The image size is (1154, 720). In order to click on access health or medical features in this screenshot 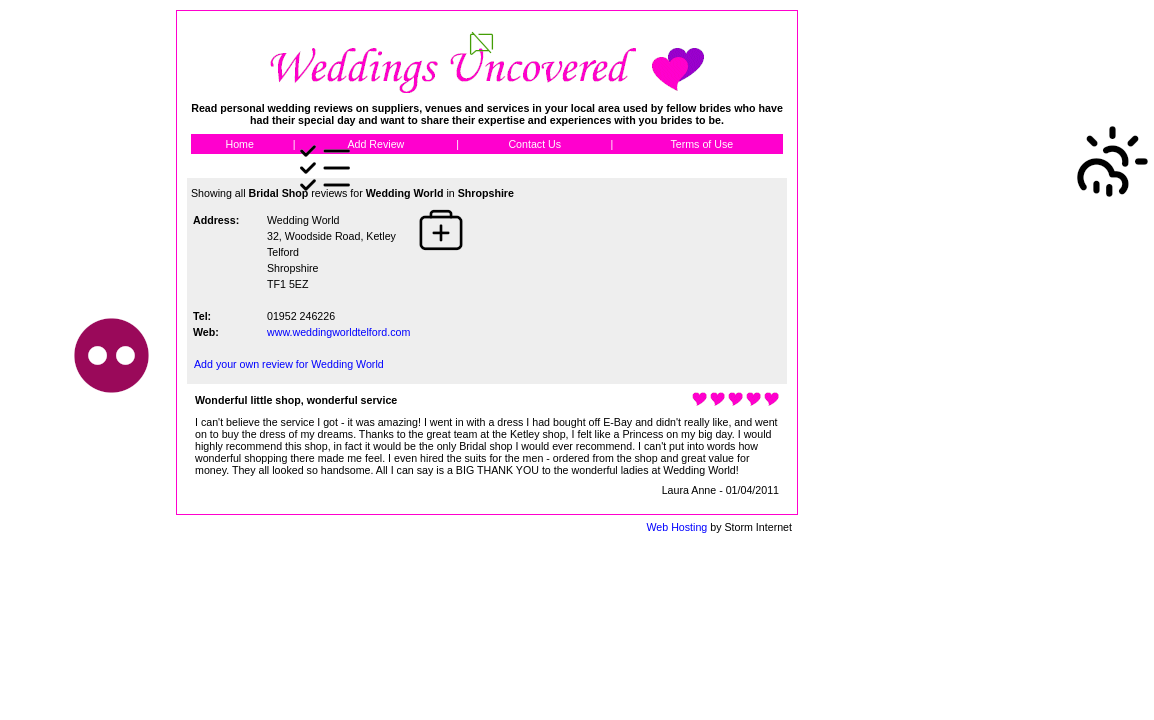, I will do `click(441, 230)`.